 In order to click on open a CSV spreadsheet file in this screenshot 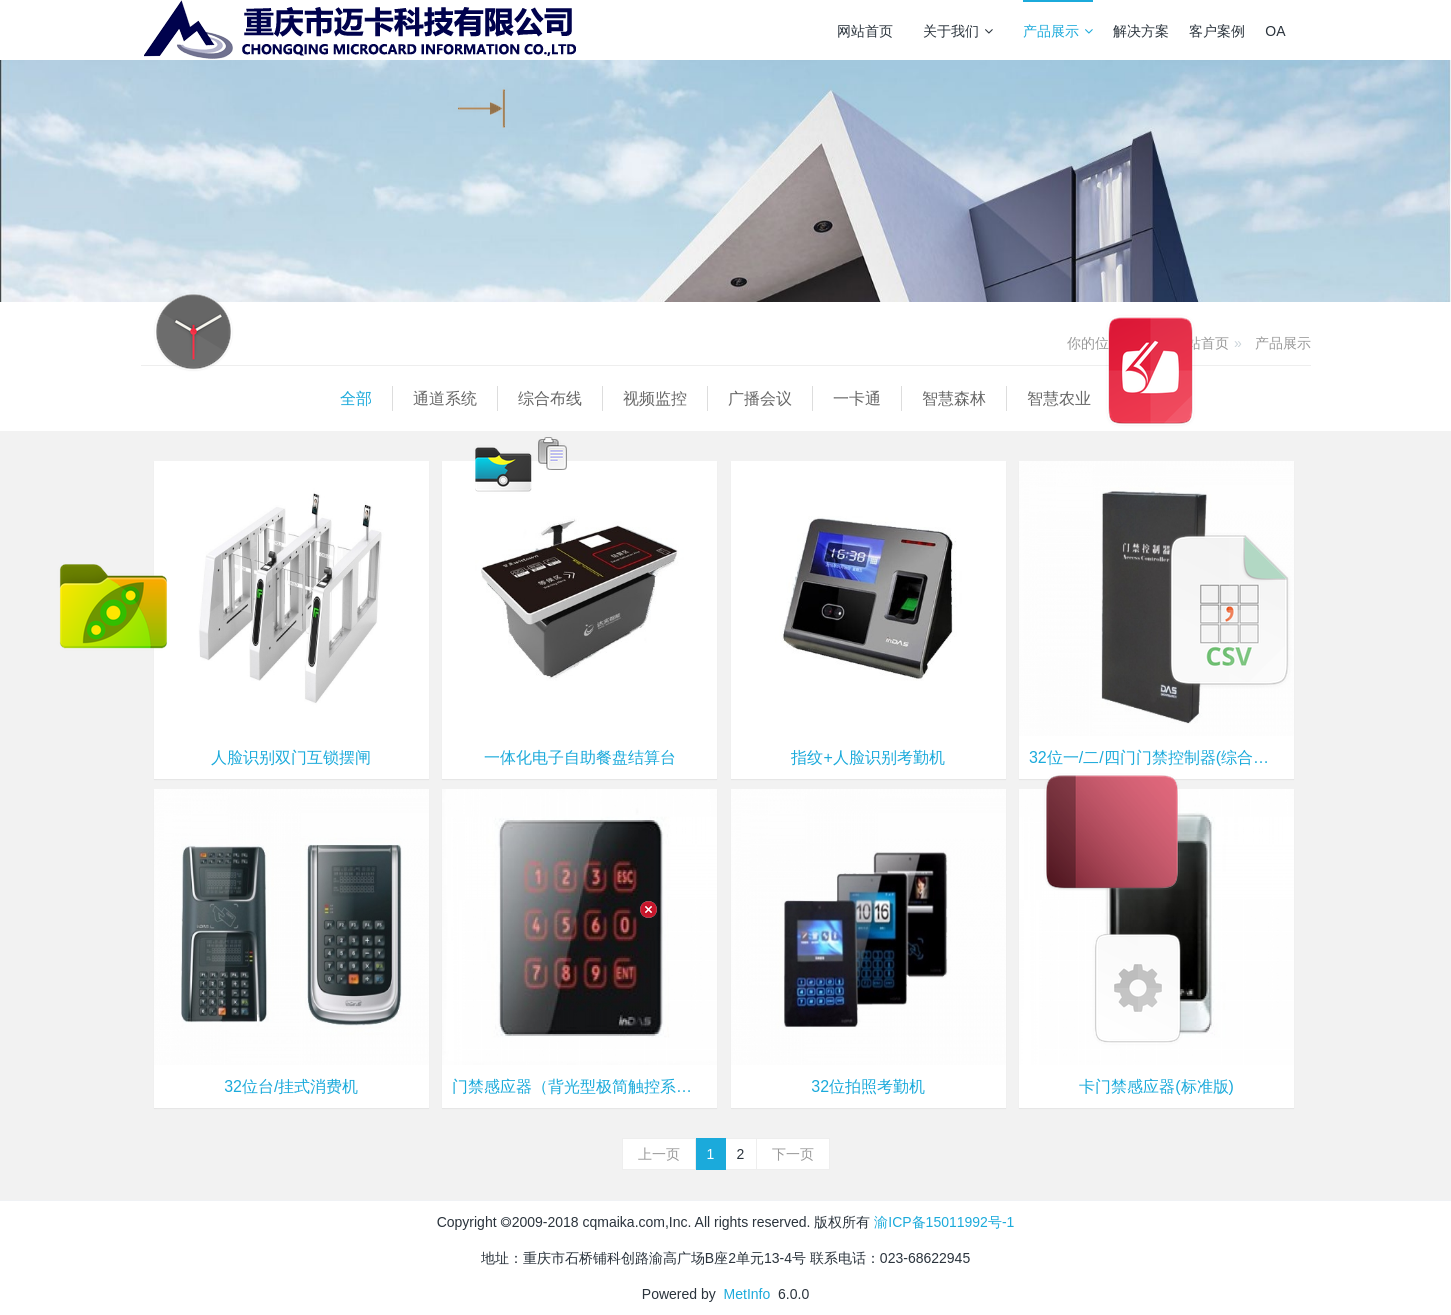, I will do `click(1229, 610)`.